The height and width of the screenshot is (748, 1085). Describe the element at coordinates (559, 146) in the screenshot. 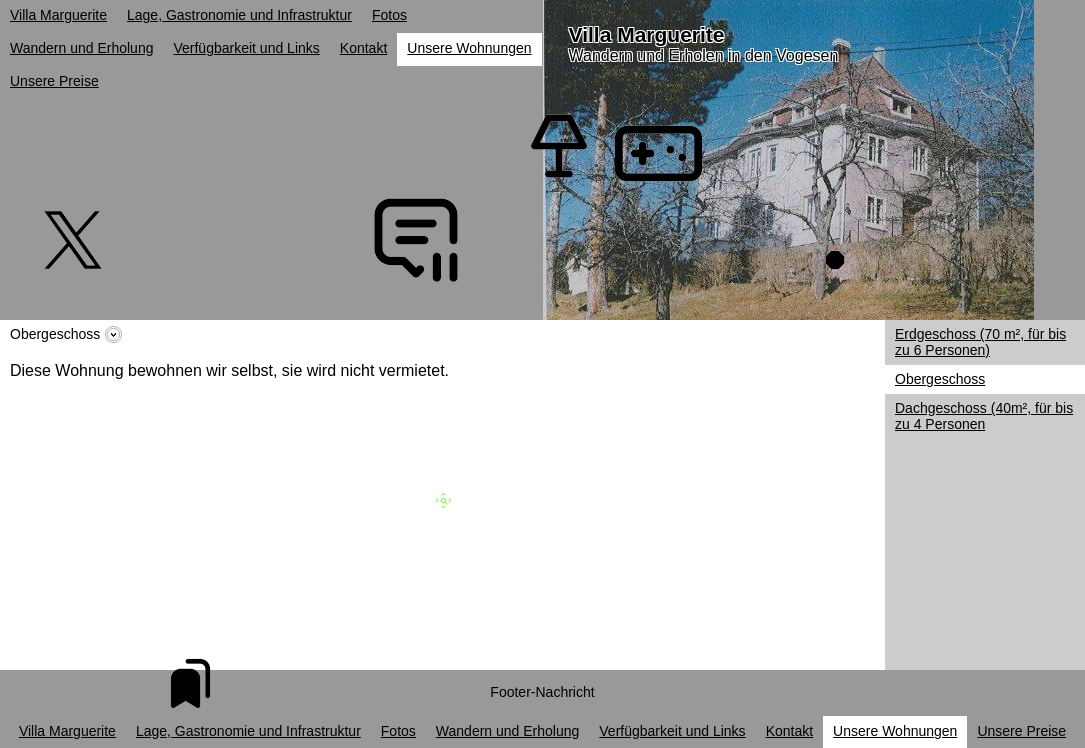

I see `toggle lamp or lighting on/off` at that location.